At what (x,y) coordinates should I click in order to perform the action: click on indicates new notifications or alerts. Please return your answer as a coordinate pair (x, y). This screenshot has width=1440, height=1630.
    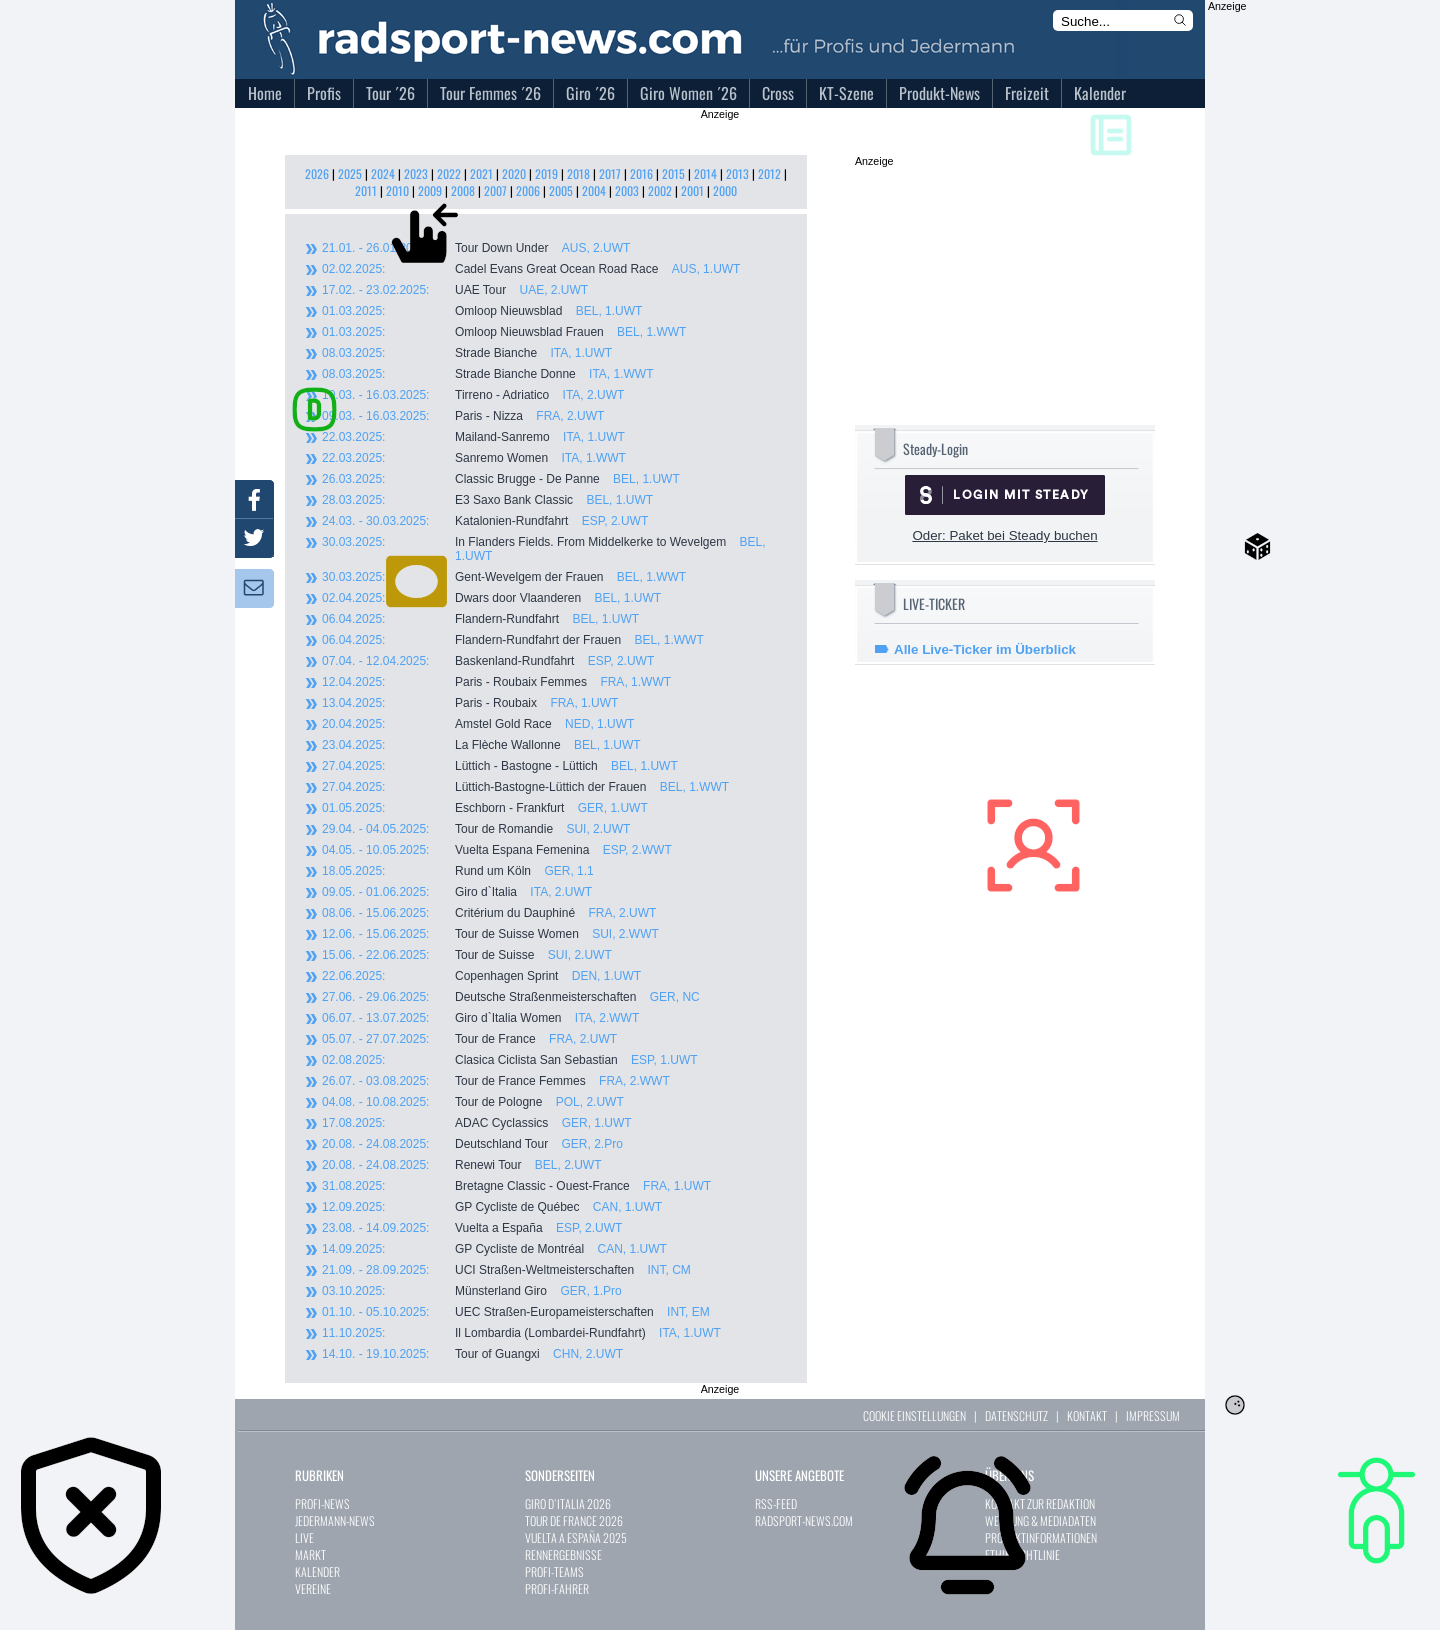
    Looking at the image, I should click on (967, 1526).